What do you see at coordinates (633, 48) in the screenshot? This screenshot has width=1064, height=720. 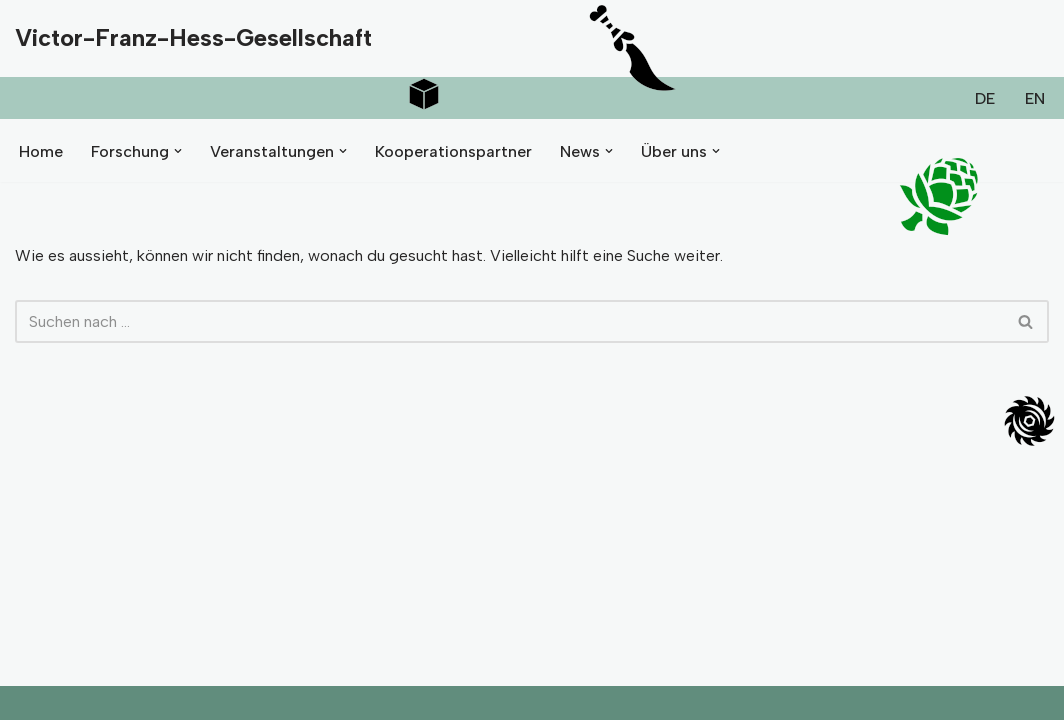 I see `equip a bone knife weapon` at bounding box center [633, 48].